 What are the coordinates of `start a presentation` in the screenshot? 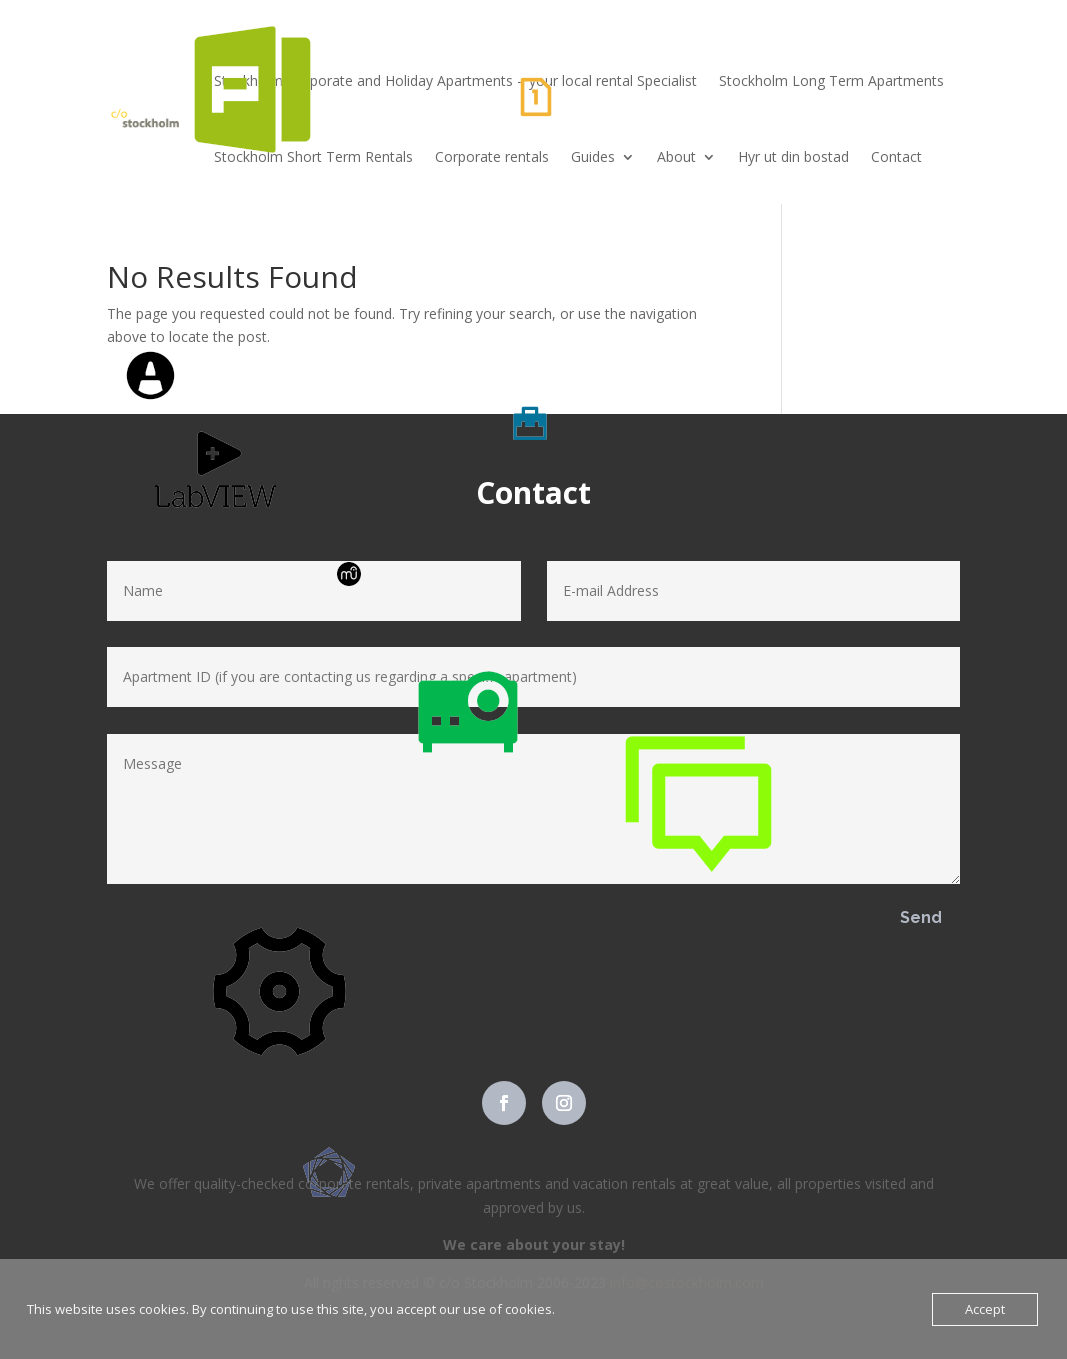 It's located at (468, 712).